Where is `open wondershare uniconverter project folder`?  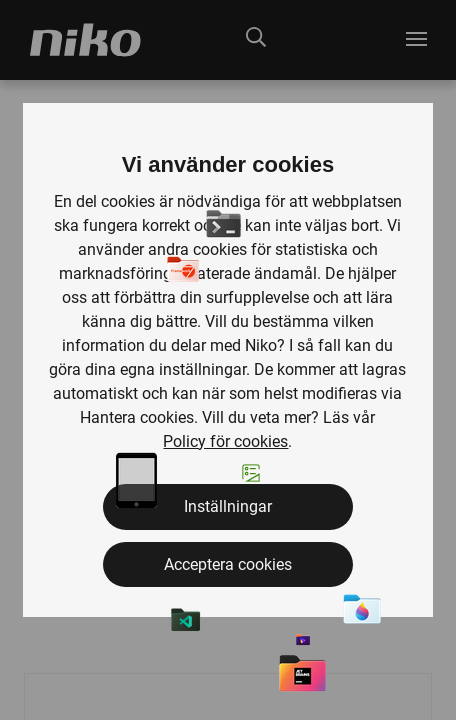
open wondershare uniconverter project folder is located at coordinates (303, 640).